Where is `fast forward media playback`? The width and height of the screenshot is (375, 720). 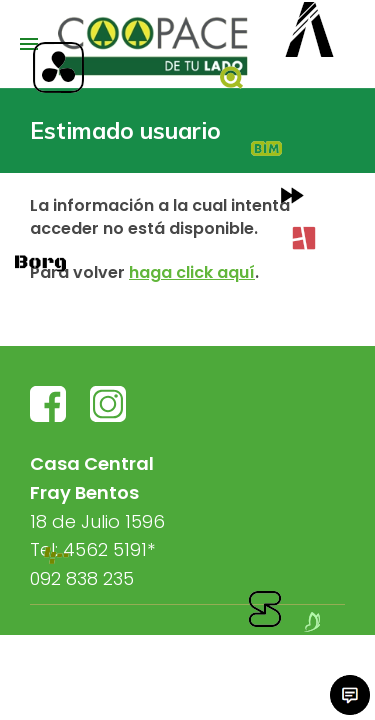
fast forward media playback is located at coordinates (291, 195).